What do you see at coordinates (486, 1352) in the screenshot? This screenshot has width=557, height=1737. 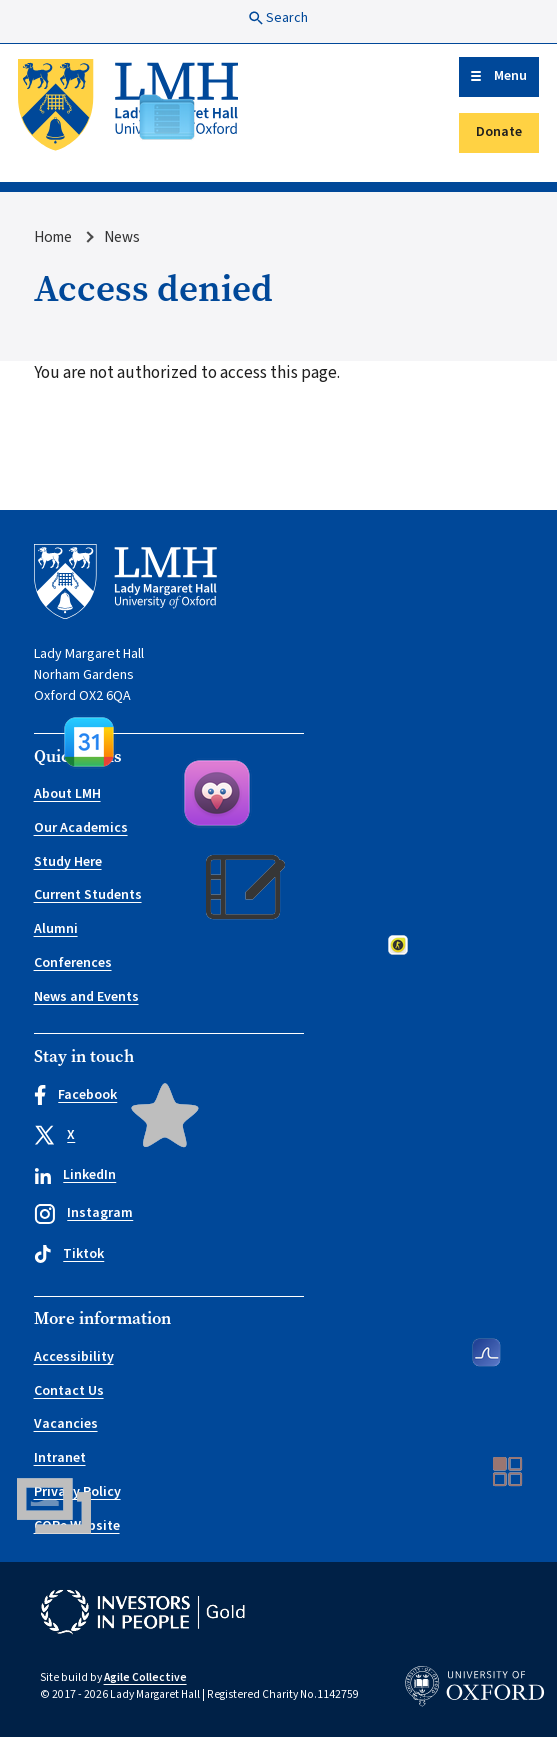 I see `open wireshark network protocol analyzer` at bounding box center [486, 1352].